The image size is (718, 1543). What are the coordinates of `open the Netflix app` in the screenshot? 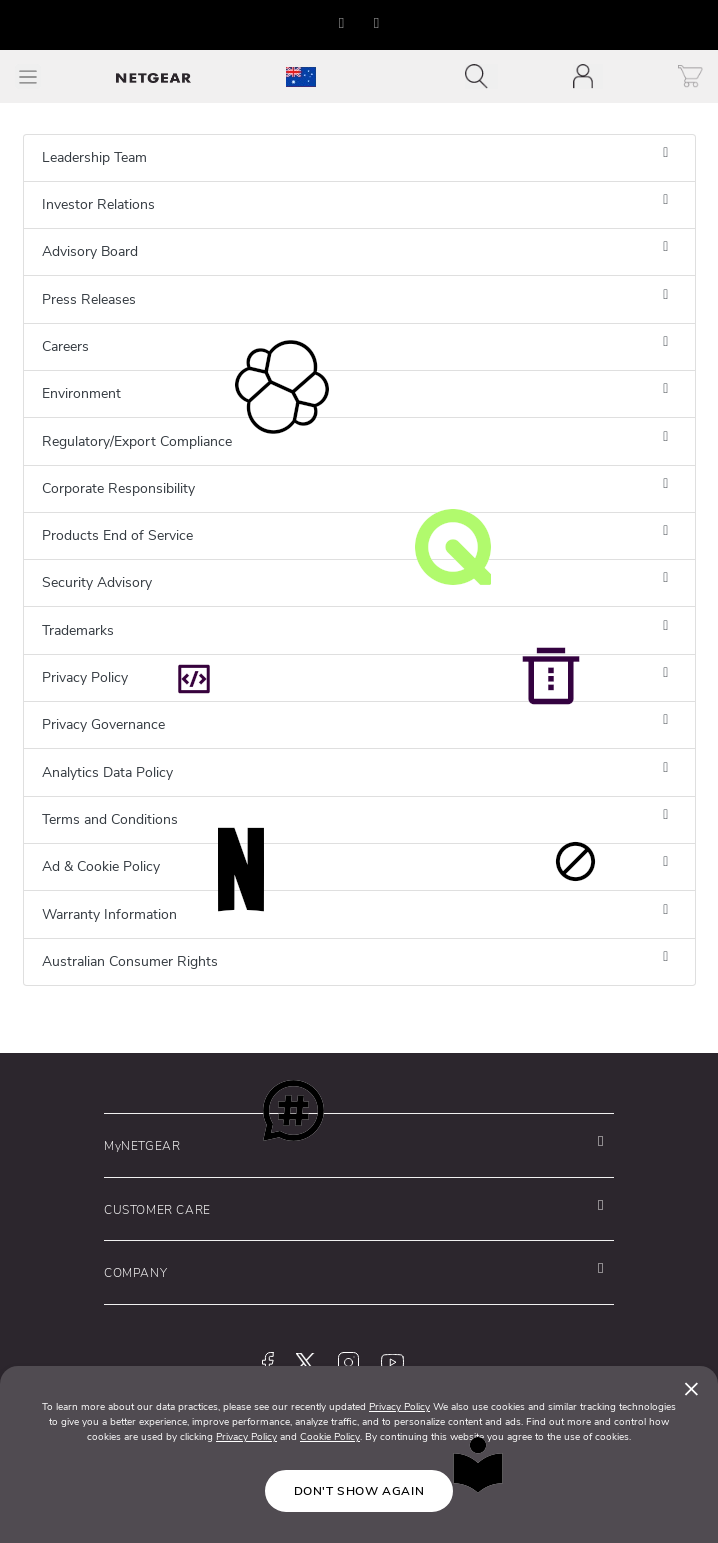 It's located at (241, 870).